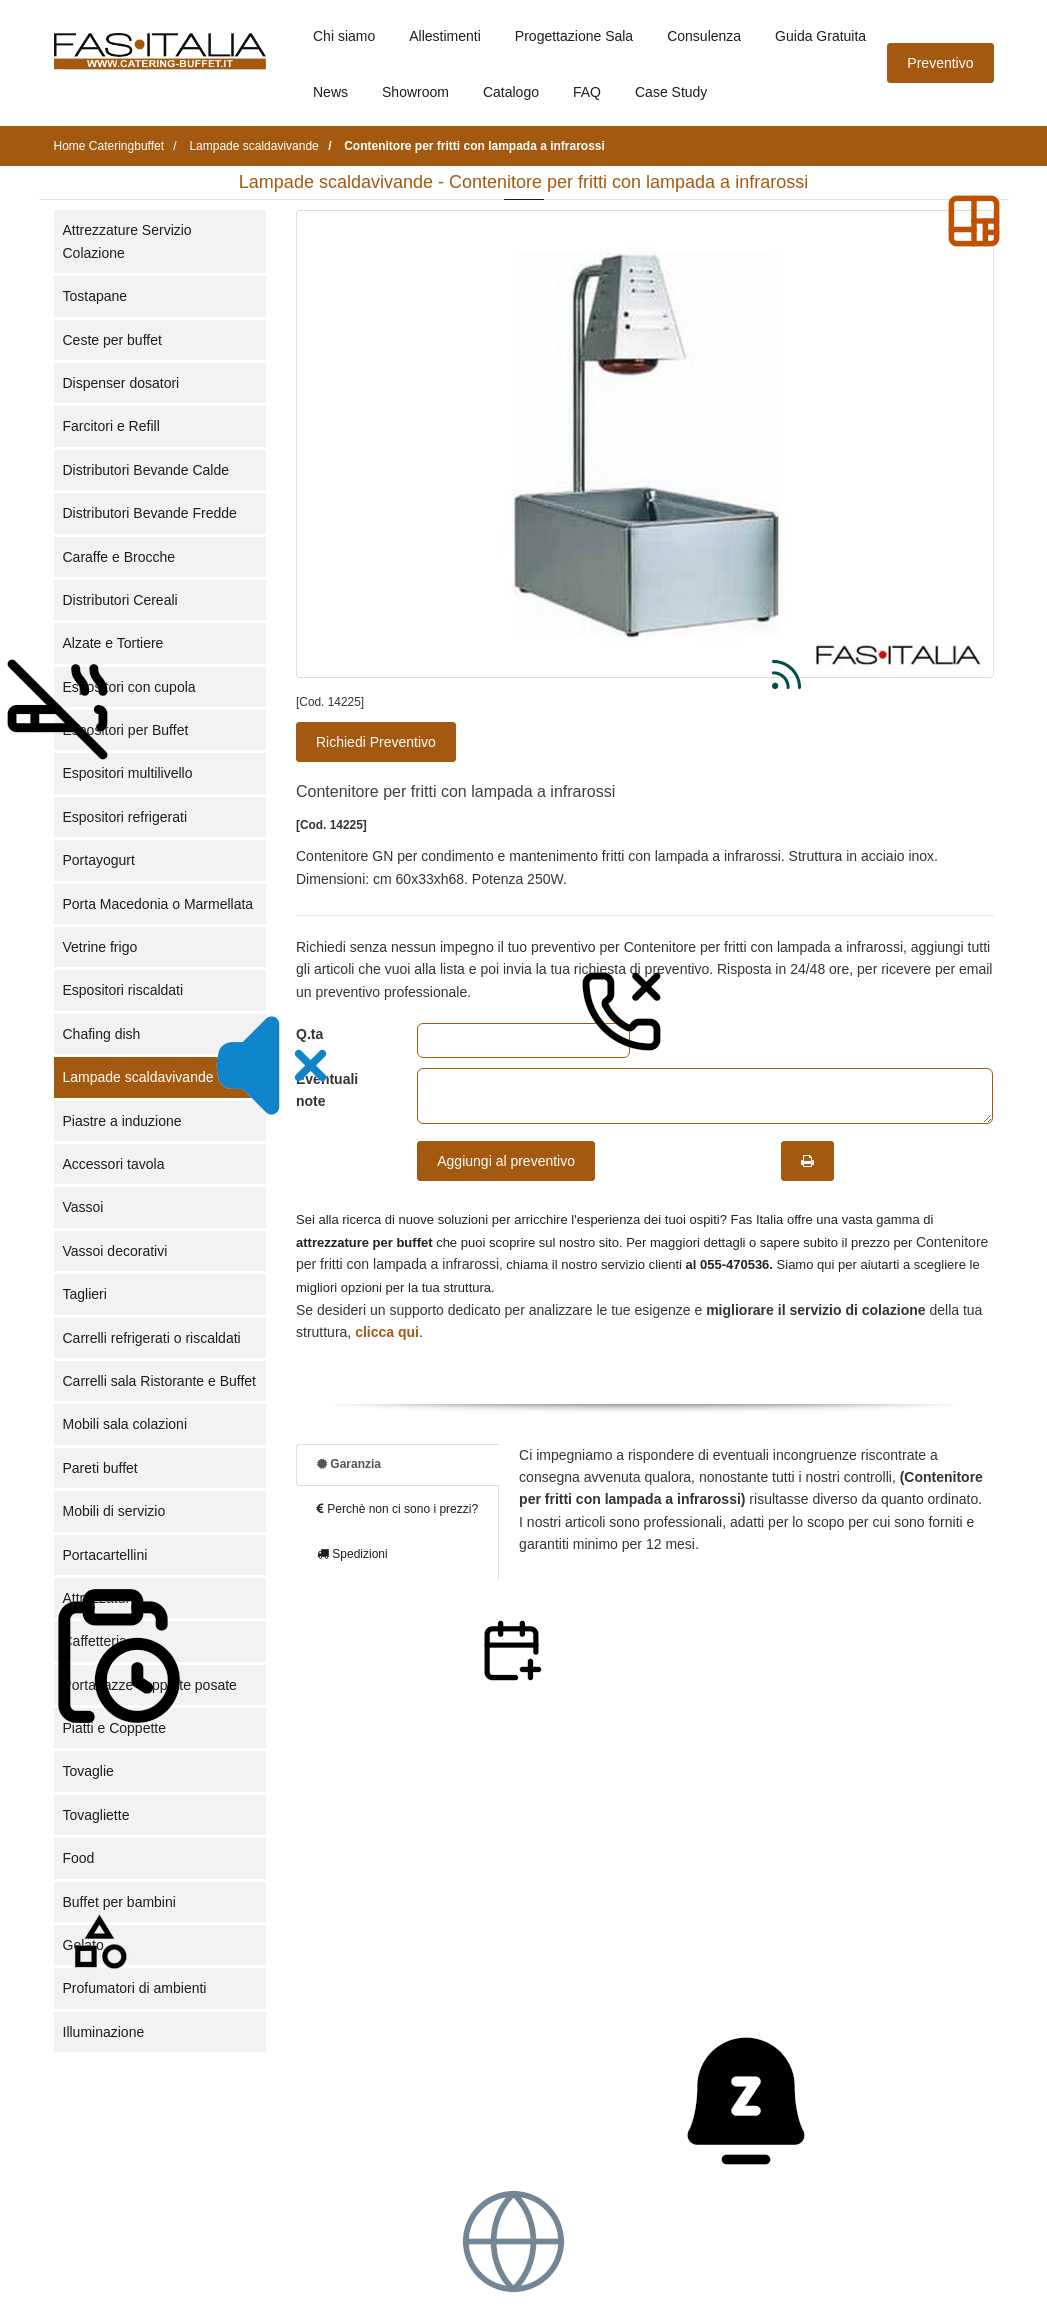  What do you see at coordinates (99, 1941) in the screenshot?
I see `browse or filter by category` at bounding box center [99, 1941].